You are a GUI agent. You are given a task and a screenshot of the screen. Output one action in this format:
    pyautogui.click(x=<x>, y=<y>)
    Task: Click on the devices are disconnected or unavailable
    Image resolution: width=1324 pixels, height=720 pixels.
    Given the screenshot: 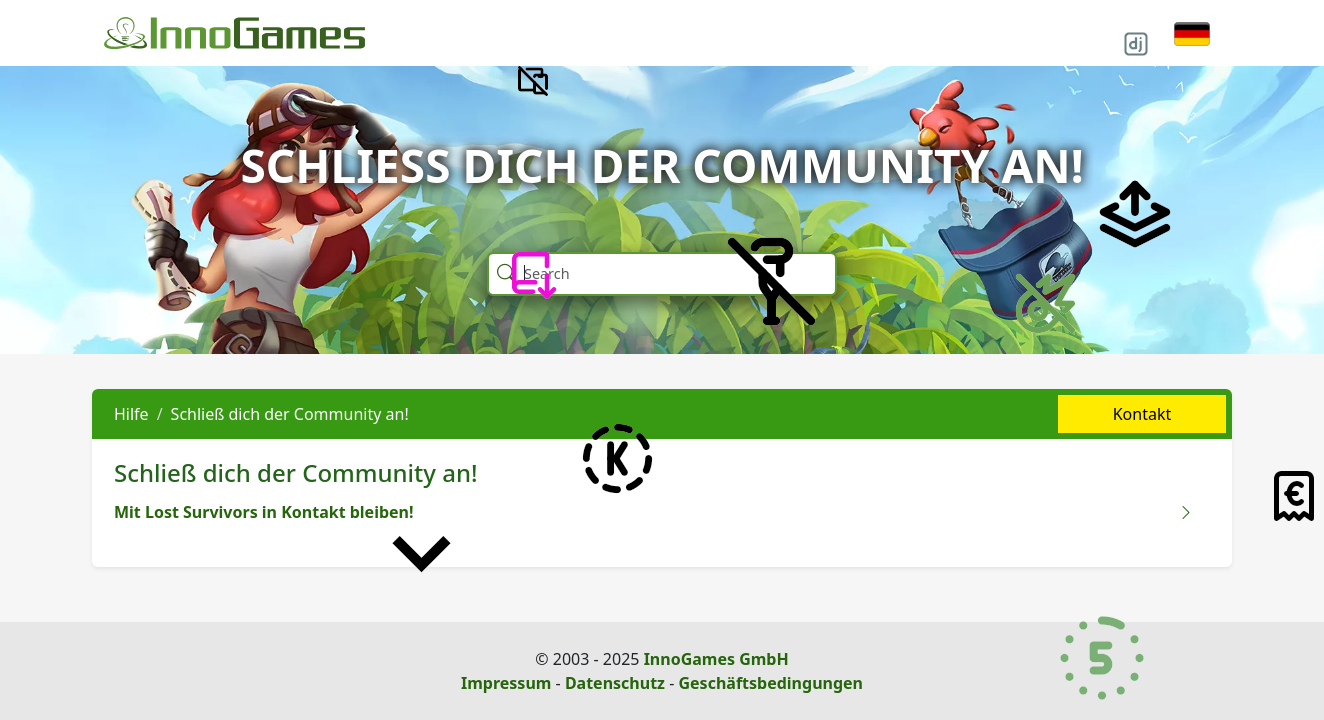 What is the action you would take?
    pyautogui.click(x=533, y=81)
    